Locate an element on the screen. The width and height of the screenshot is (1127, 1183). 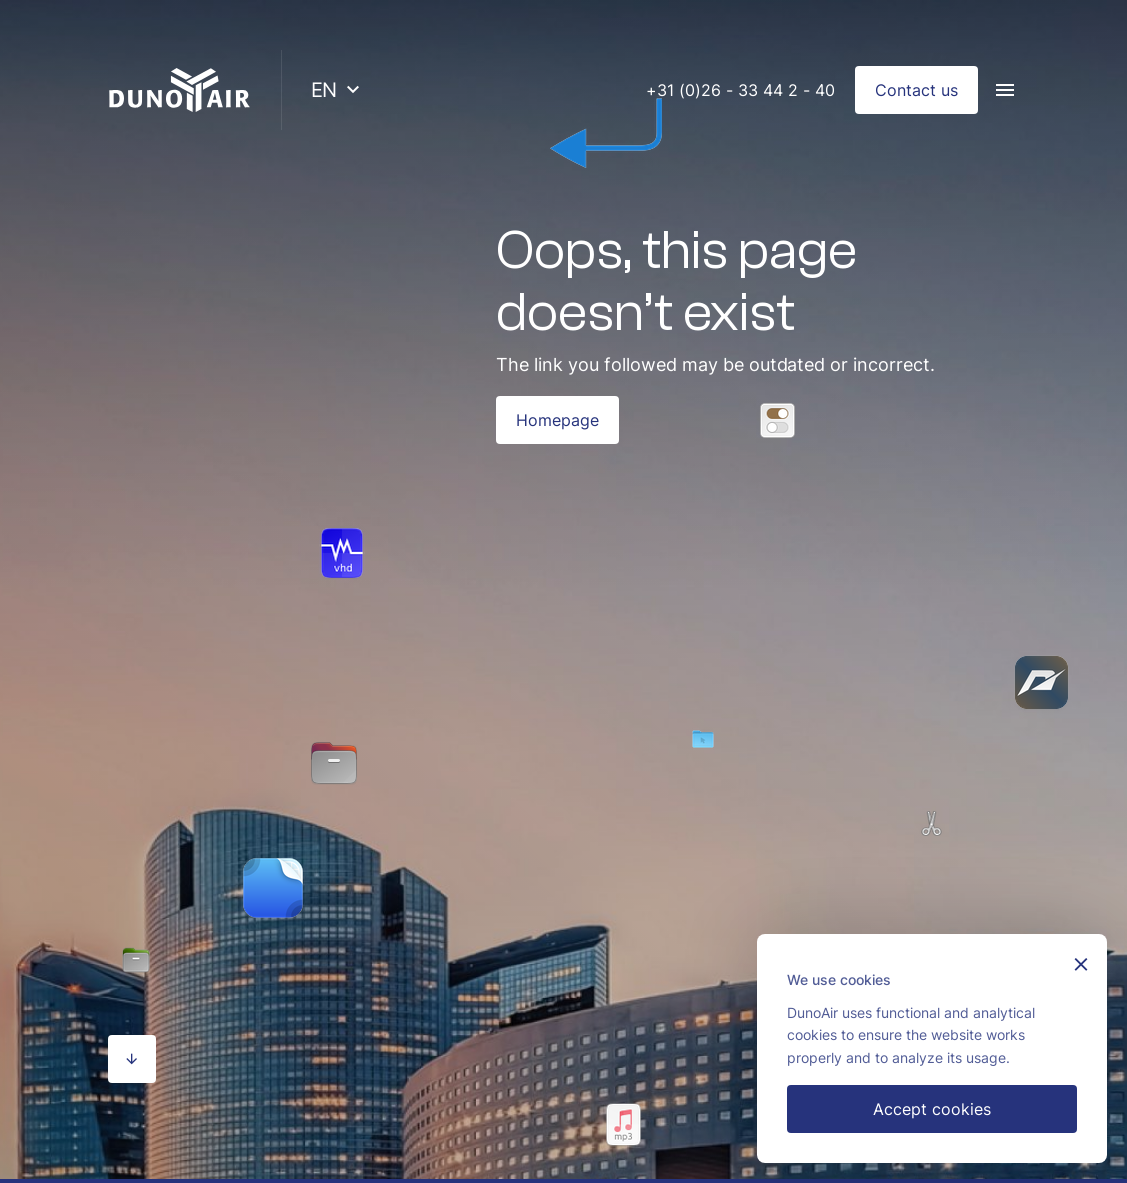
reply to an email message is located at coordinates (604, 132).